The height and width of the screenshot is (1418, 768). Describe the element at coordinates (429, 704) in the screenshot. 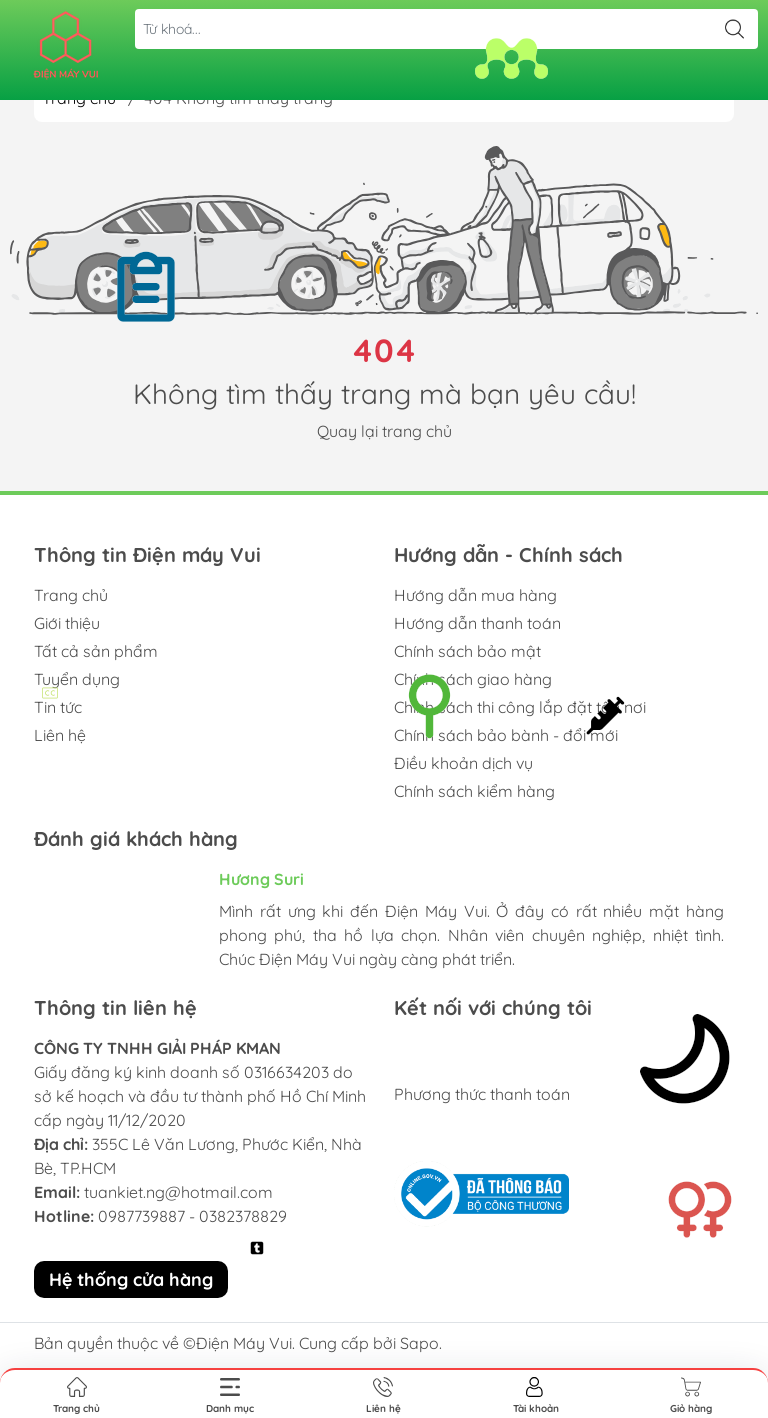

I see `indicates gender-neutral or non-binary option` at that location.